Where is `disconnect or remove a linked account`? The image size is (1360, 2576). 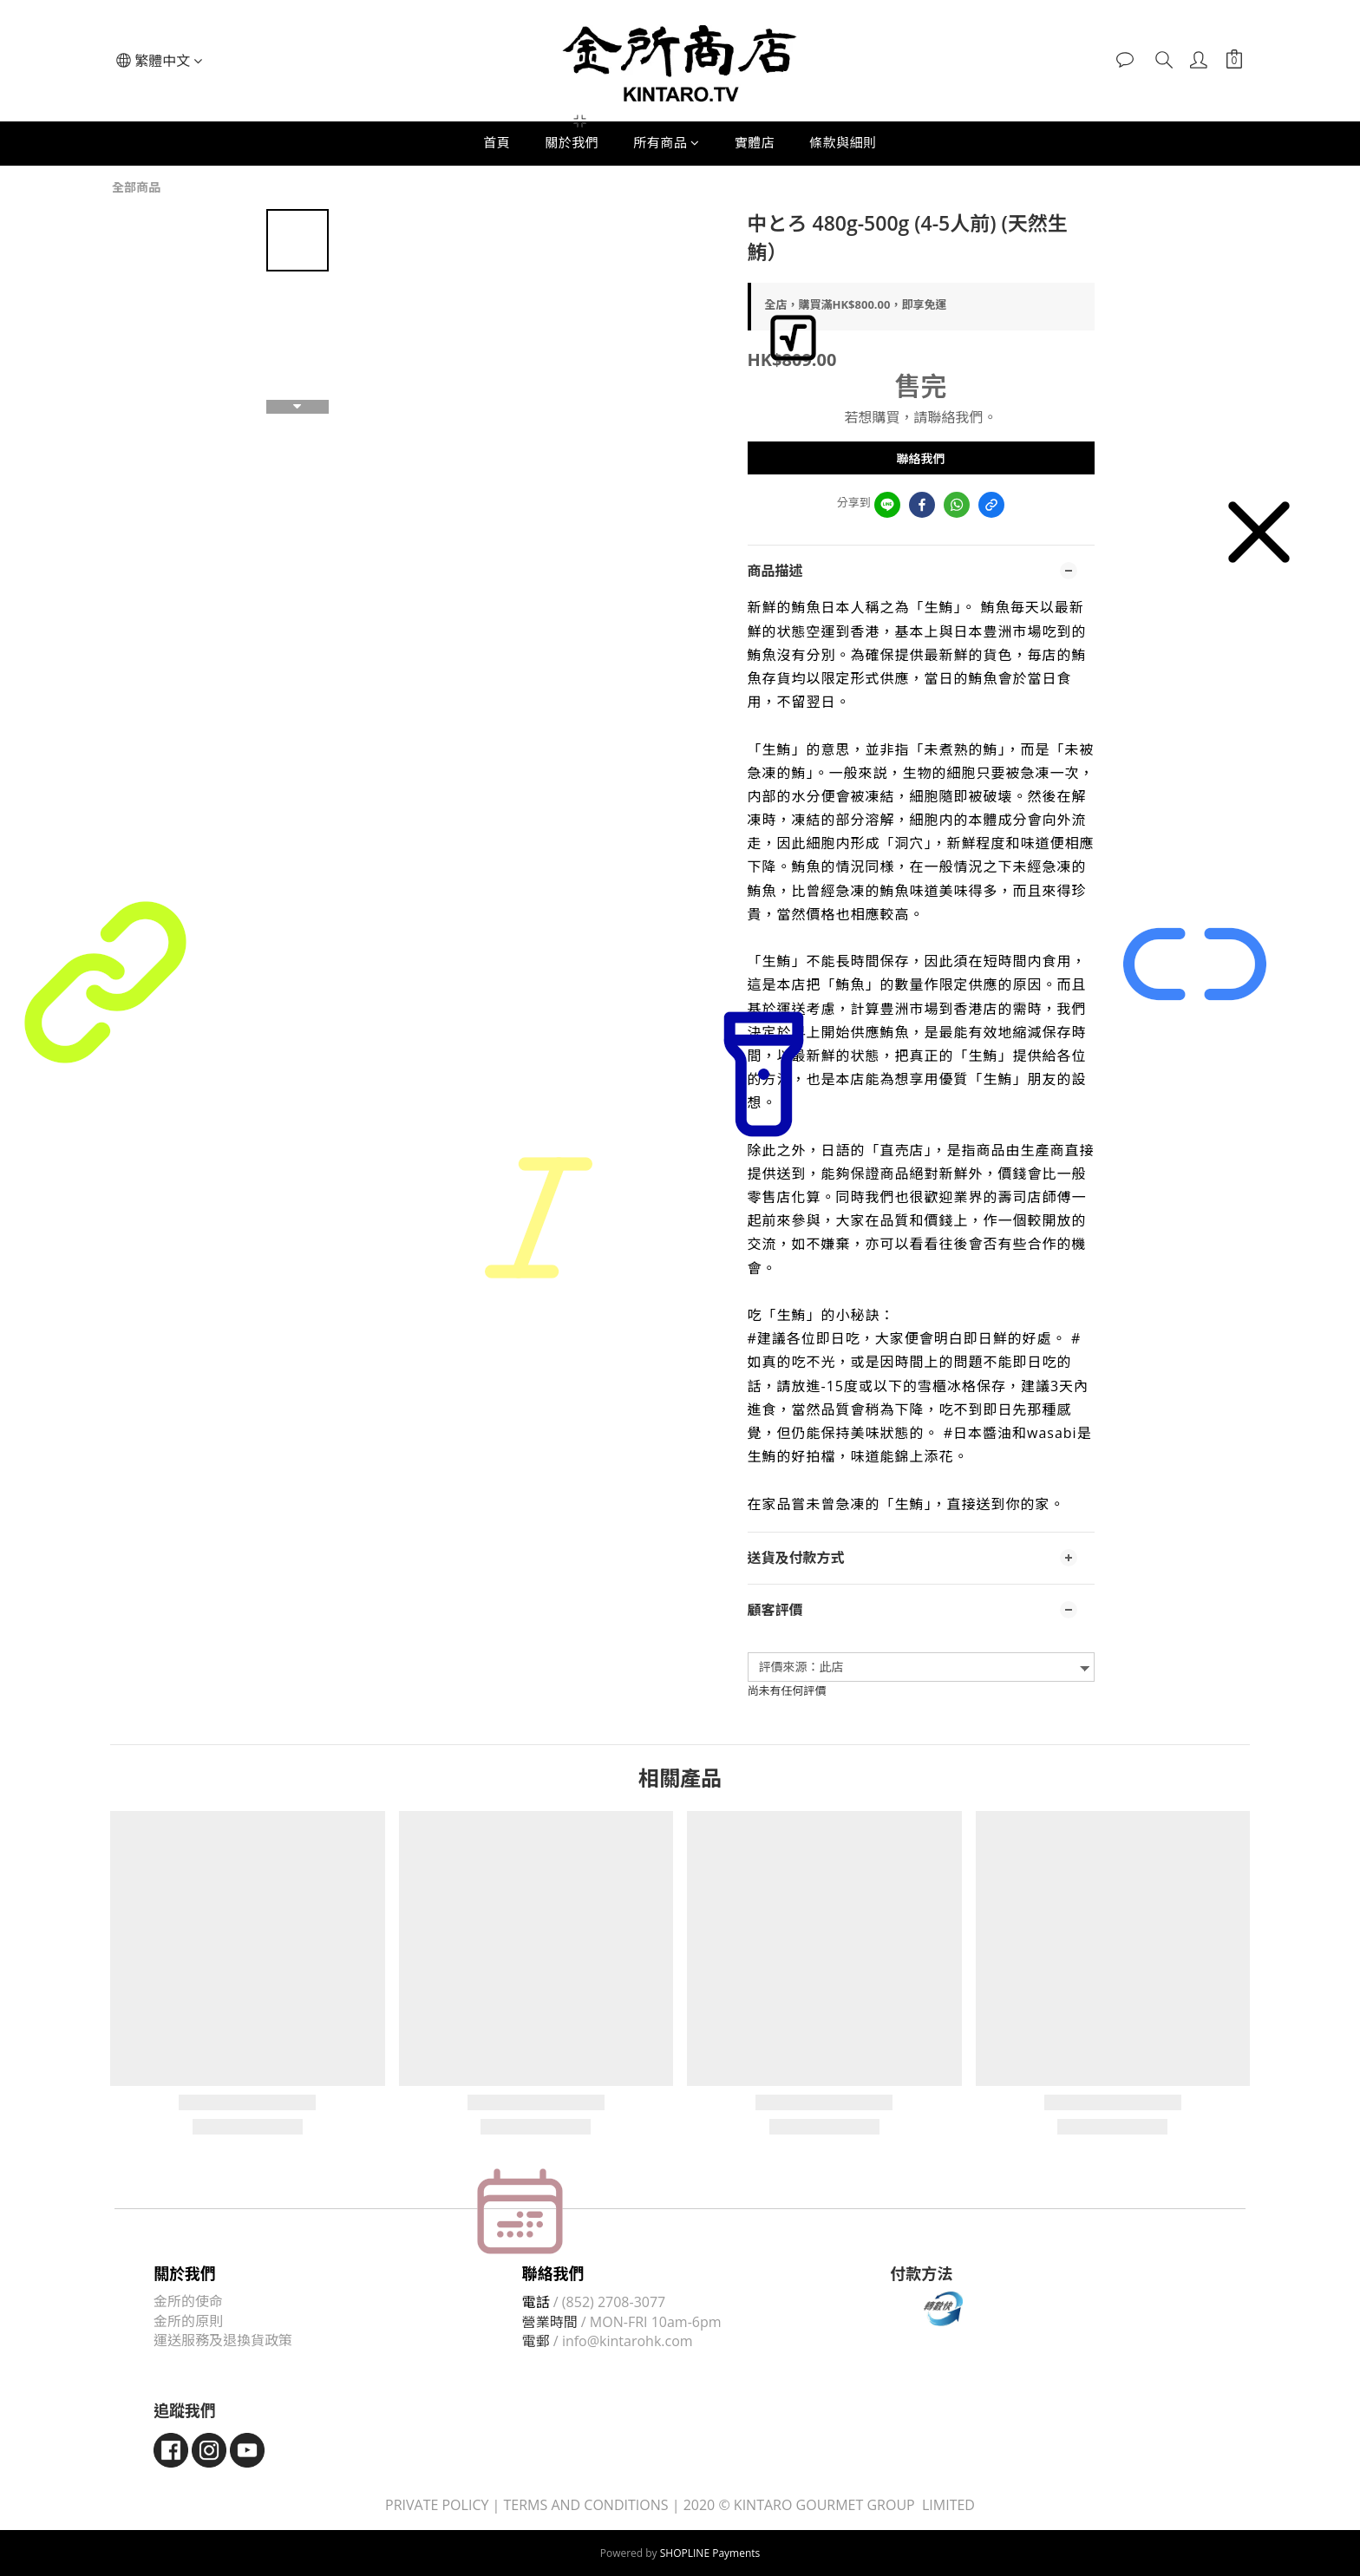 disconnect or remove a linked account is located at coordinates (1194, 964).